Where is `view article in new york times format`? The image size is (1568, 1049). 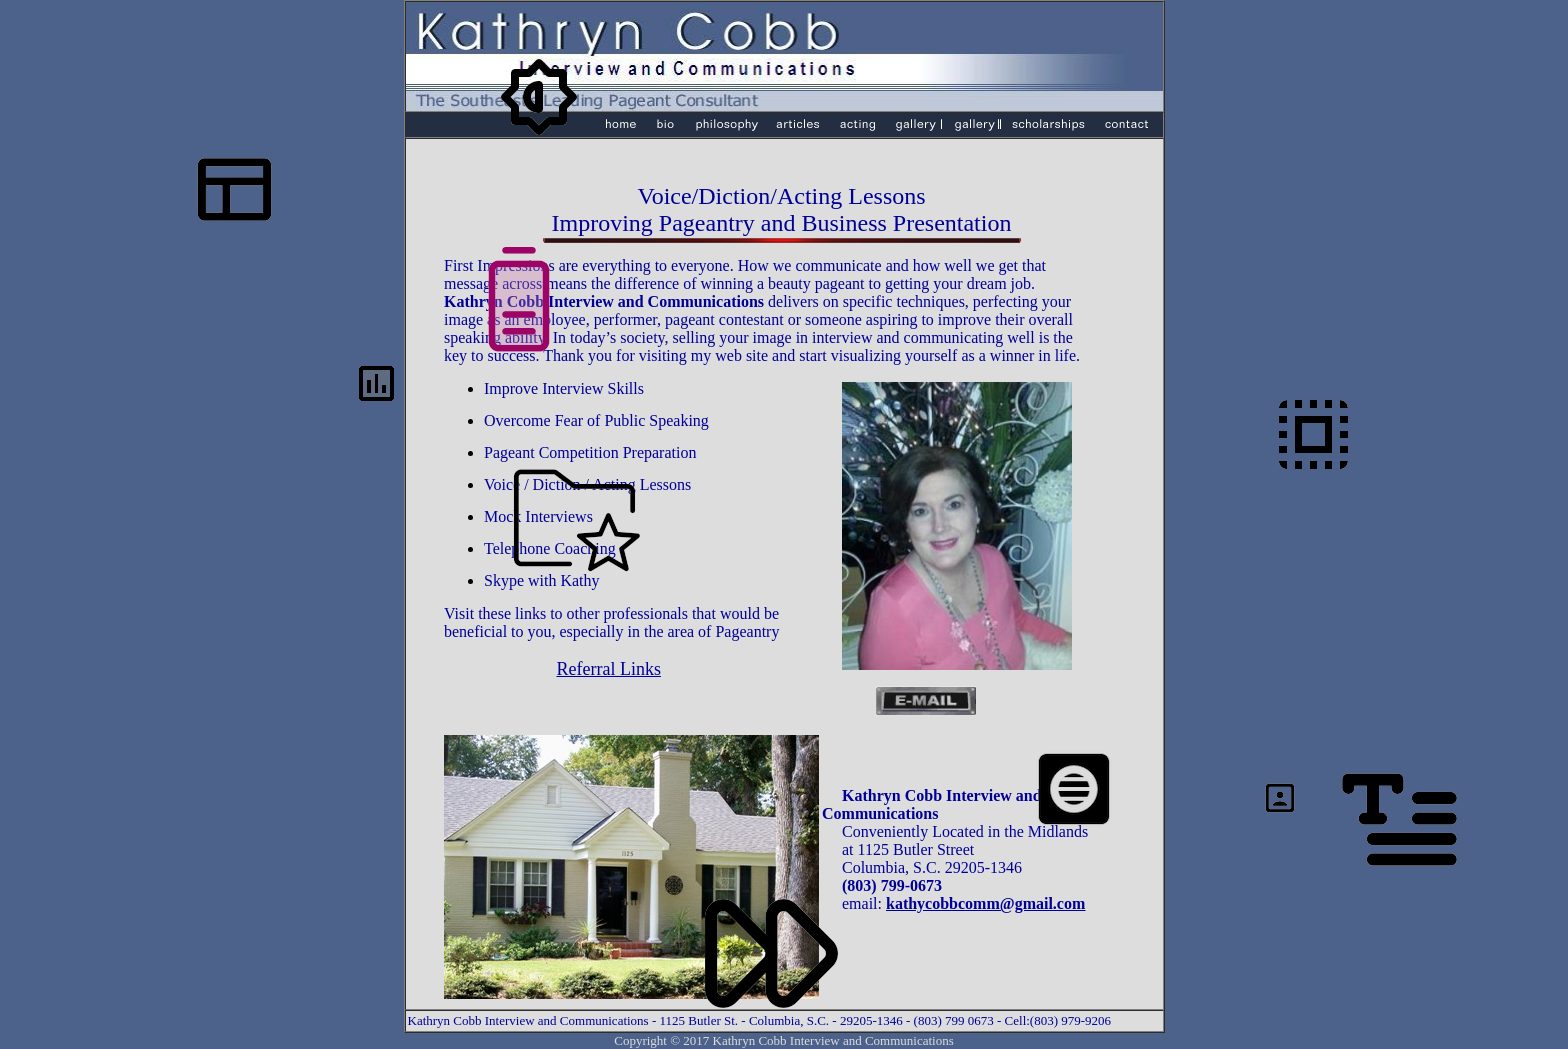 view article in new york times format is located at coordinates (1397, 816).